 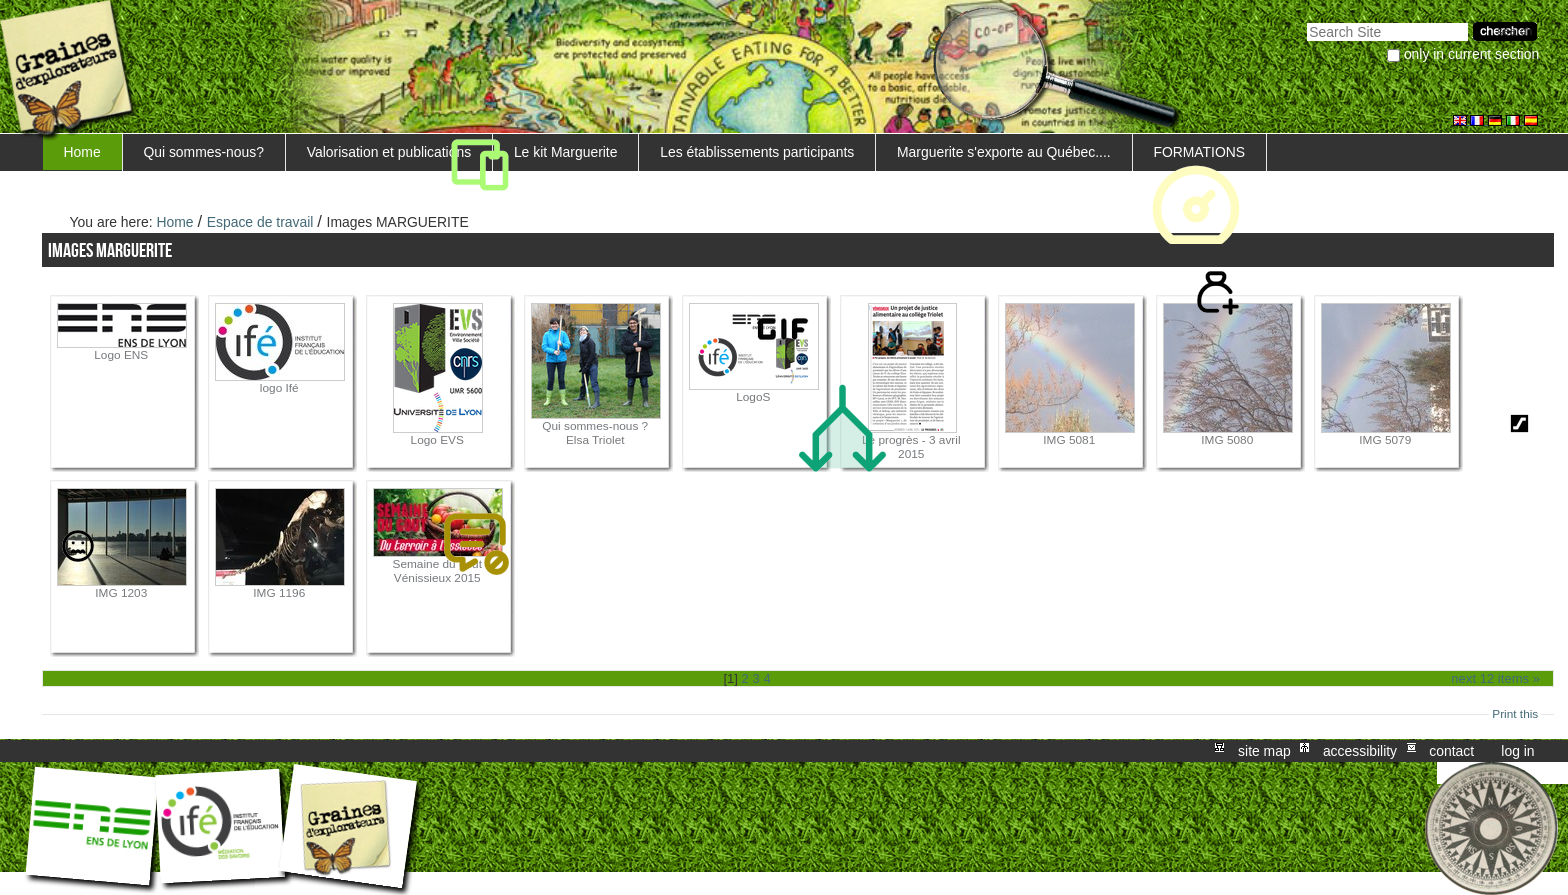 I want to click on manage connected devices, so click(x=480, y=165).